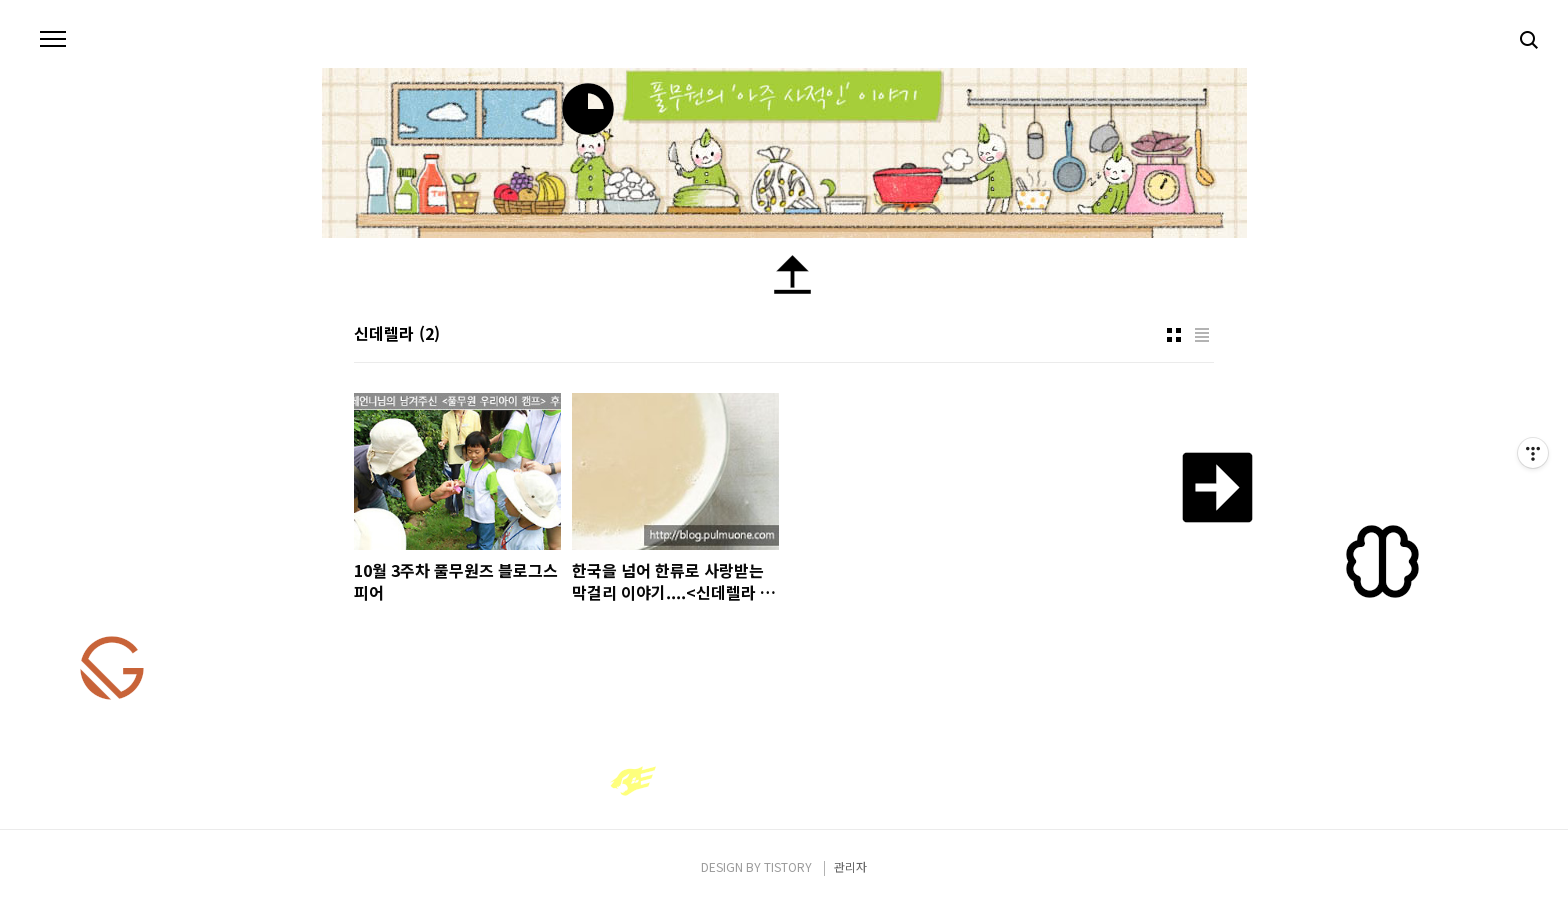  Describe the element at coordinates (1217, 487) in the screenshot. I see `proceed to the next step` at that location.